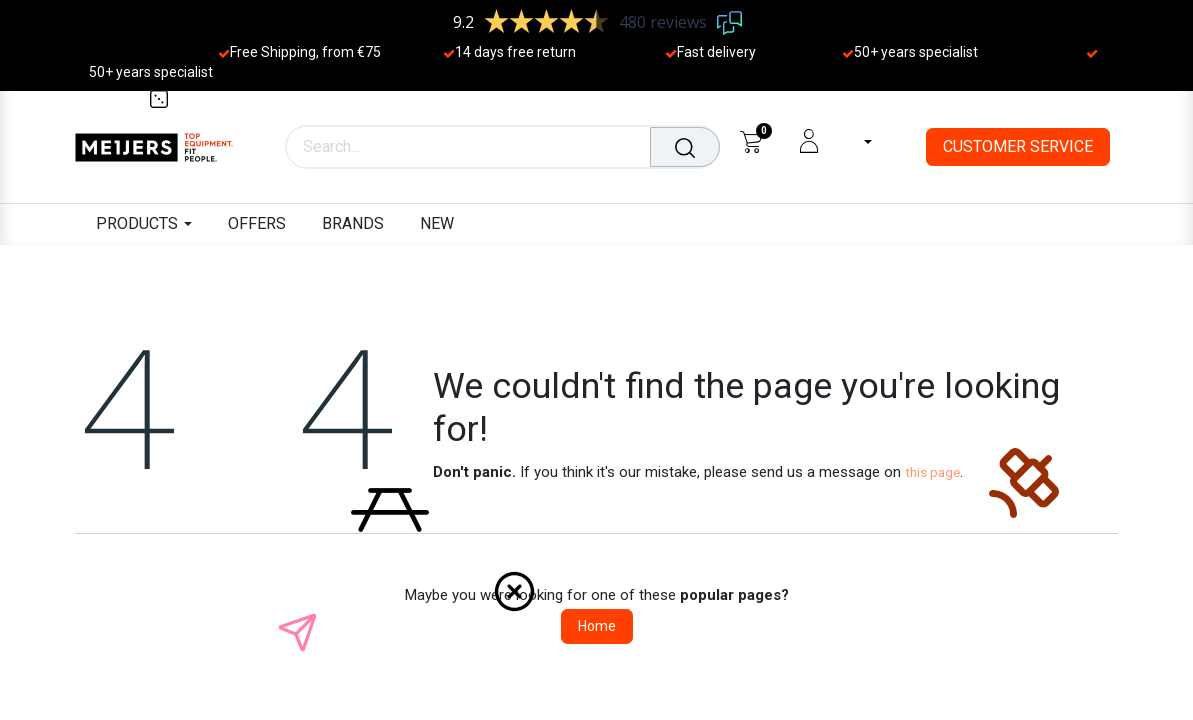  What do you see at coordinates (1024, 483) in the screenshot?
I see `access satellite connection settings` at bounding box center [1024, 483].